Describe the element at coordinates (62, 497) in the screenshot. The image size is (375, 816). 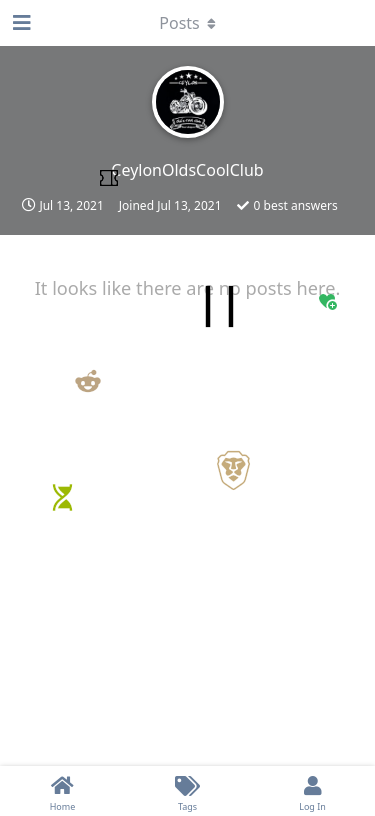
I see `access genetic or DNA-related information` at that location.